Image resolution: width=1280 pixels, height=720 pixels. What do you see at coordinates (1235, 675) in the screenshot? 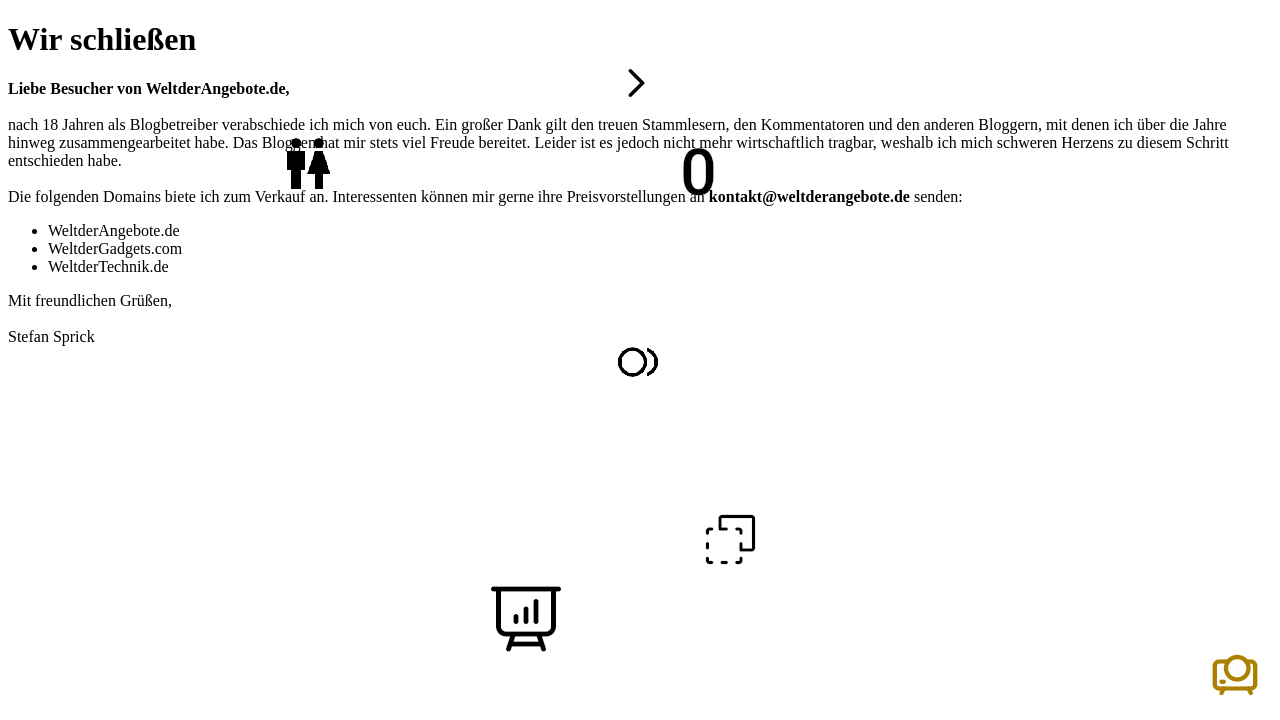
I see `connect to a projector device` at bounding box center [1235, 675].